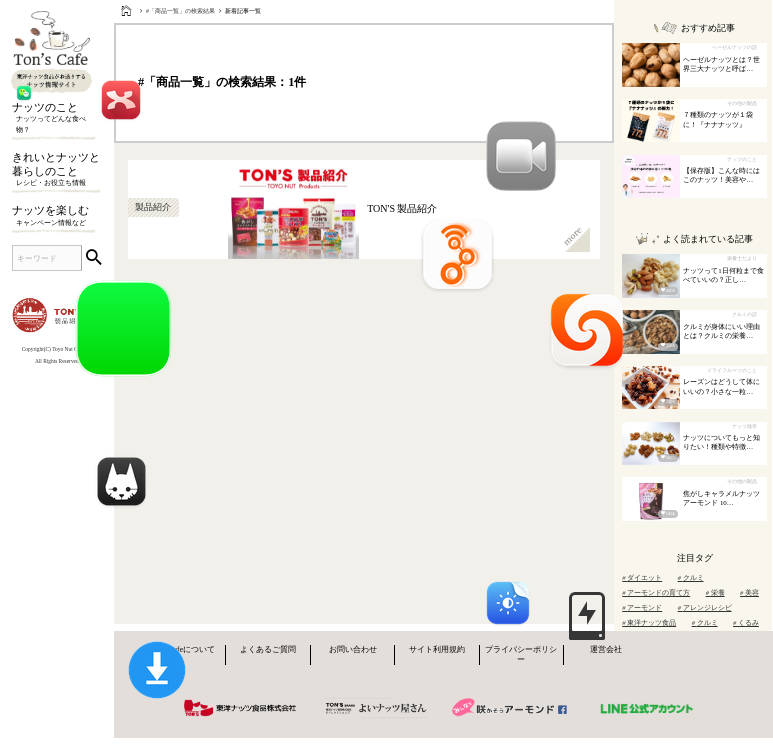 This screenshot has width=773, height=751. Describe the element at coordinates (508, 603) in the screenshot. I see `adjust night shift or display color temperature settings` at that location.